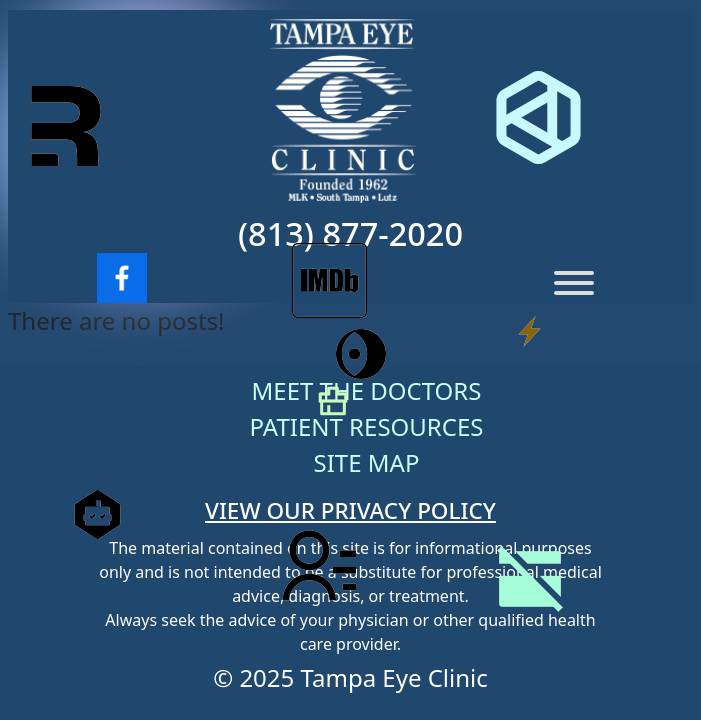 The width and height of the screenshot is (701, 720). What do you see at coordinates (530, 579) in the screenshot?
I see `no credit card required` at bounding box center [530, 579].